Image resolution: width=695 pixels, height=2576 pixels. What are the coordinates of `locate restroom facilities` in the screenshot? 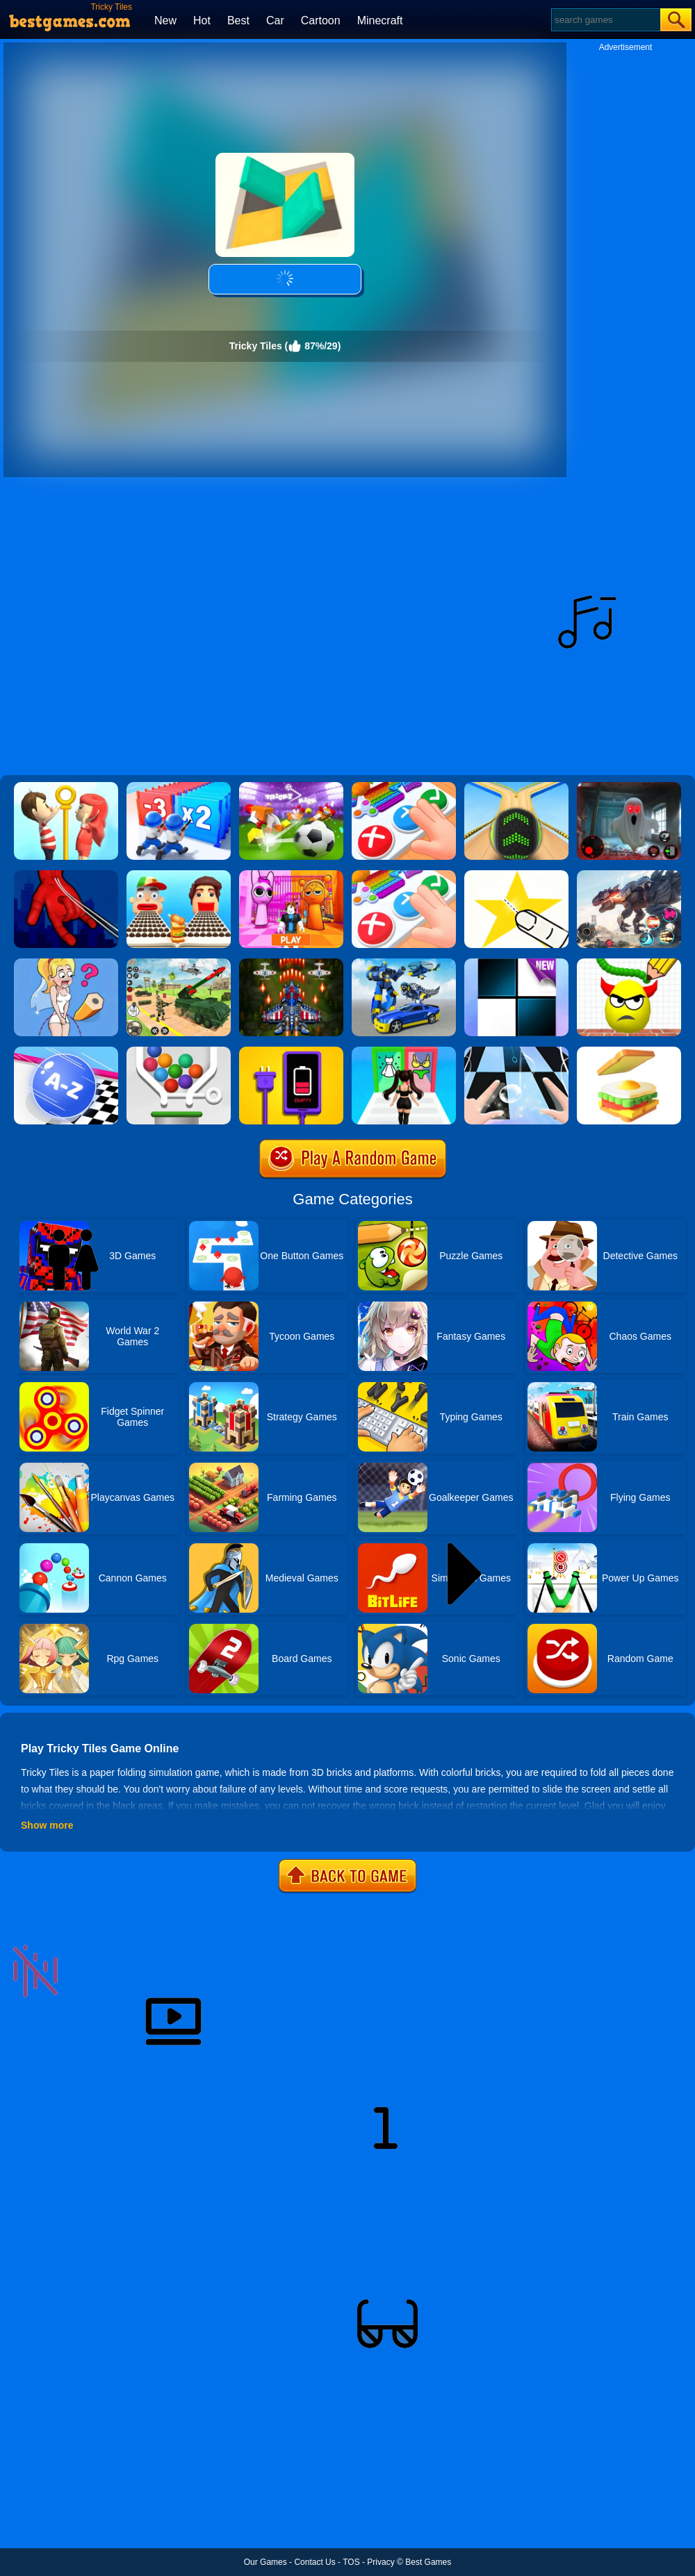 It's located at (72, 1259).